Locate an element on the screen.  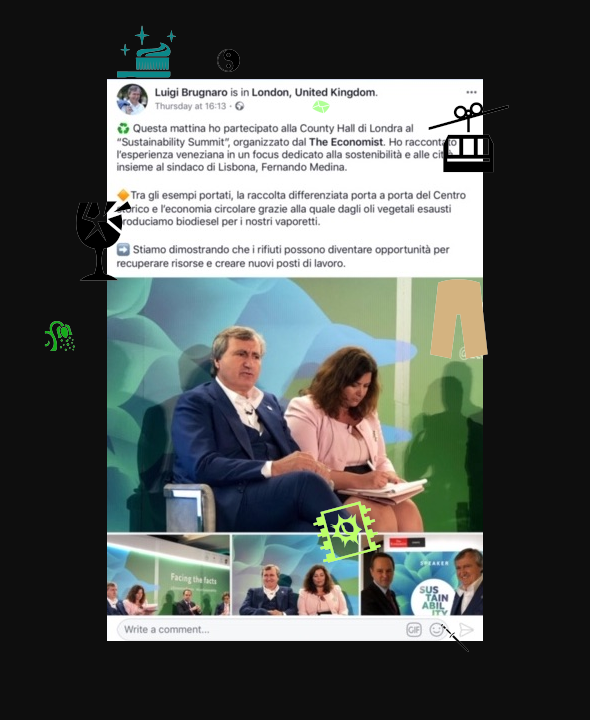
open your inbox or messages is located at coordinates (321, 107).